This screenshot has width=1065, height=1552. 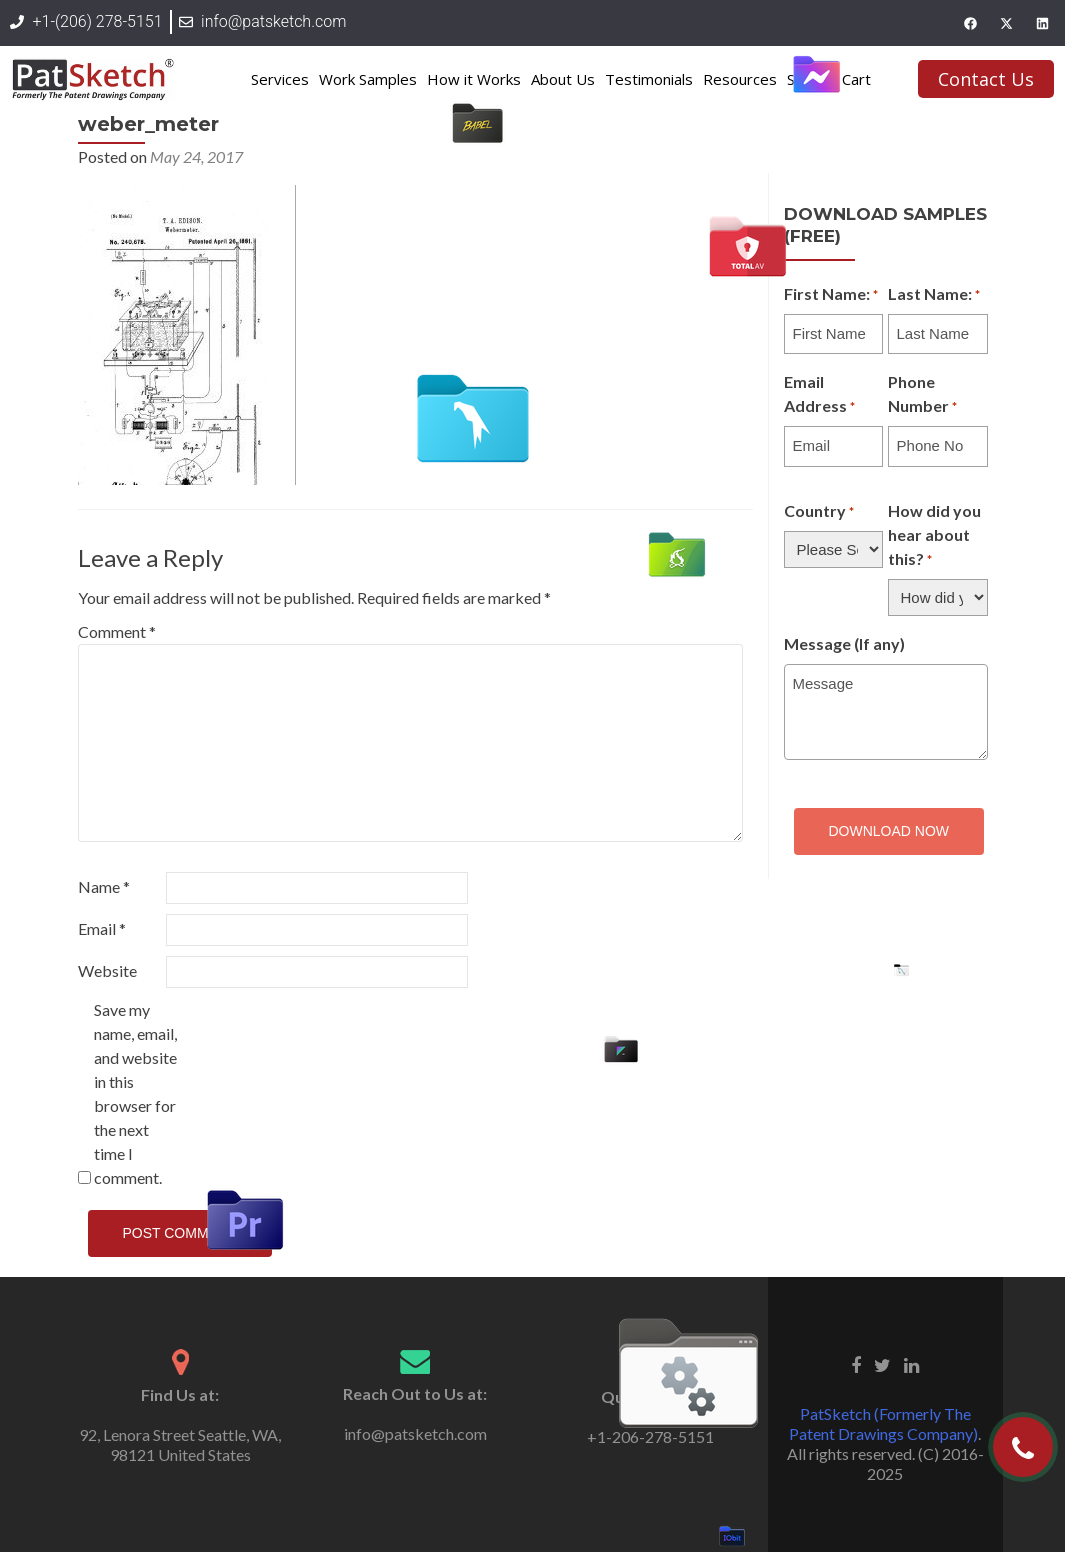 What do you see at coordinates (688, 1377) in the screenshot?
I see `folder containing batch files or scripts` at bounding box center [688, 1377].